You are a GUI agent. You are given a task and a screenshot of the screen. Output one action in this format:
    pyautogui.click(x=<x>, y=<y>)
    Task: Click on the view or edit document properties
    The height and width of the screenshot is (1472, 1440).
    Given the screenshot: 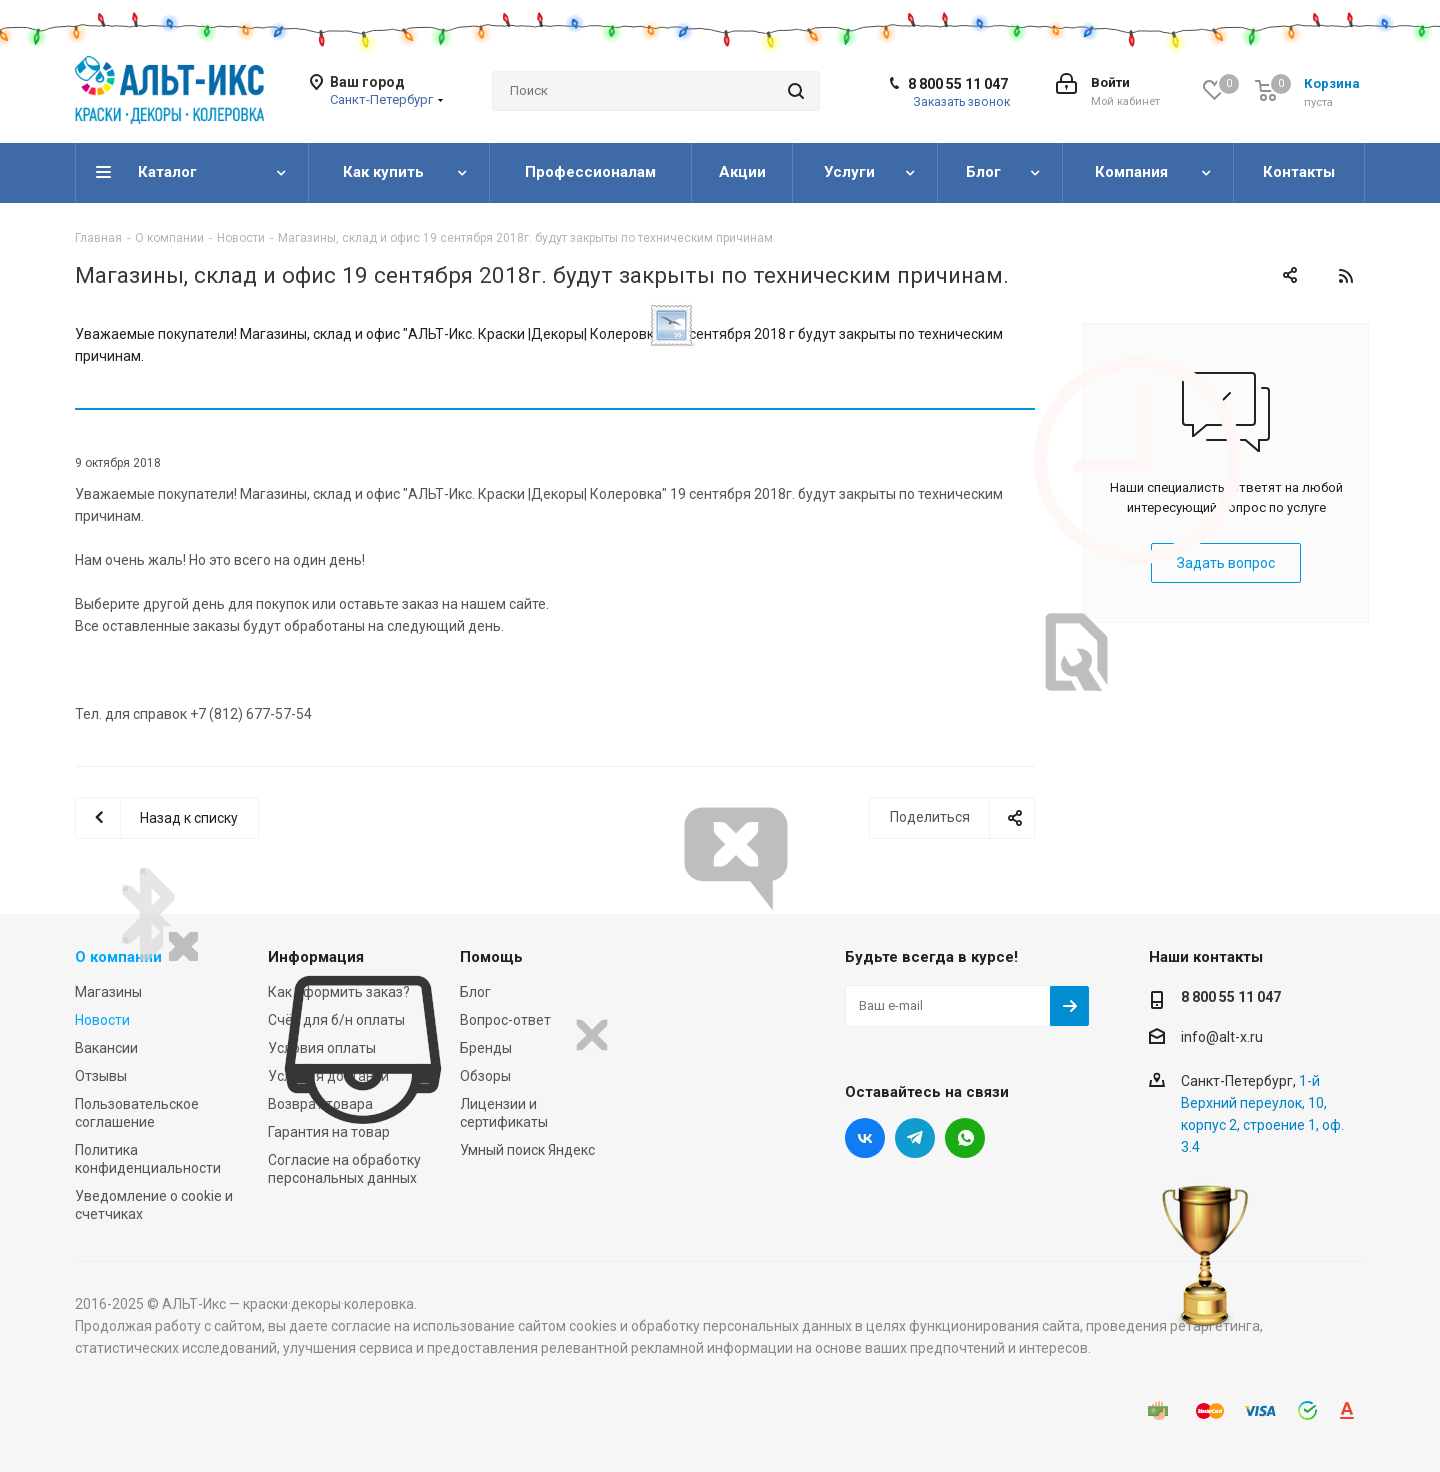 What is the action you would take?
    pyautogui.click(x=1076, y=649)
    